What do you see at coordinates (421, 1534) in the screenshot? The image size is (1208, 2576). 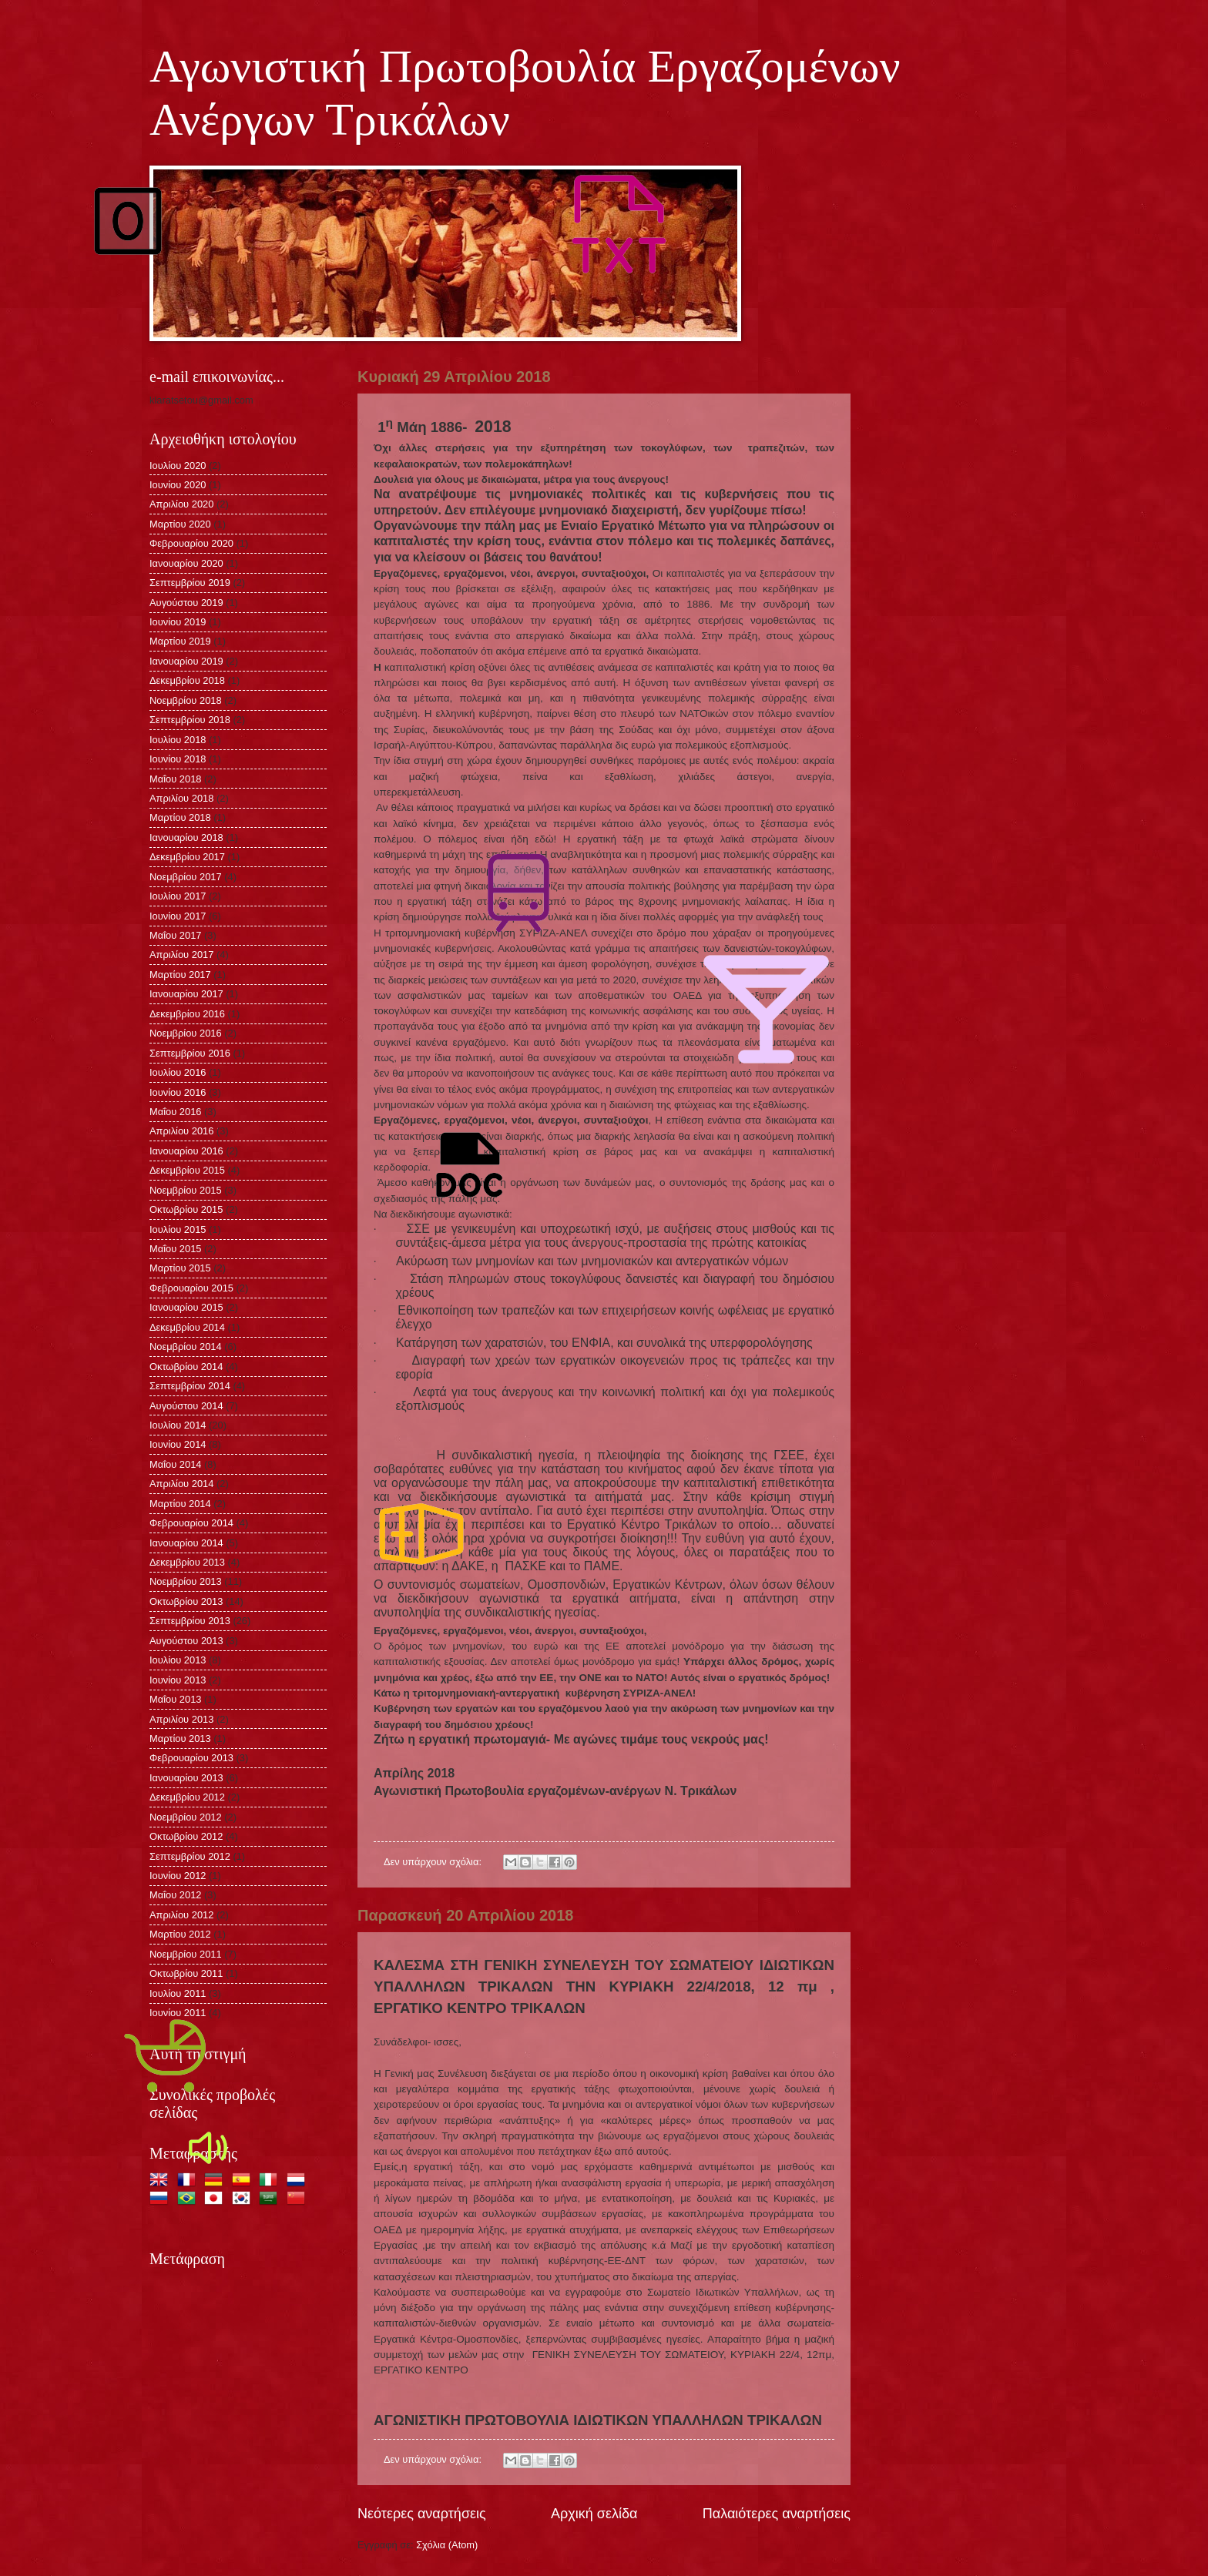 I see `view shipping or freight details` at bounding box center [421, 1534].